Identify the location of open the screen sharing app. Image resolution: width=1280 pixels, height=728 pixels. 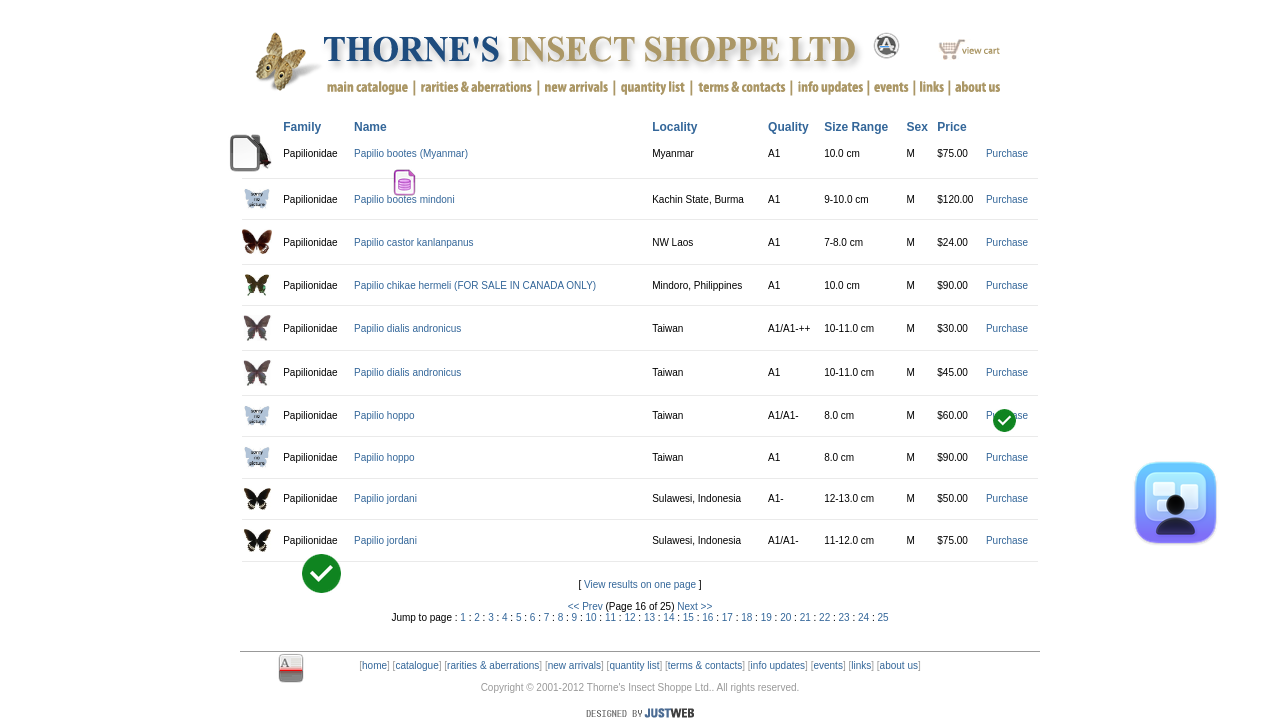
(1175, 502).